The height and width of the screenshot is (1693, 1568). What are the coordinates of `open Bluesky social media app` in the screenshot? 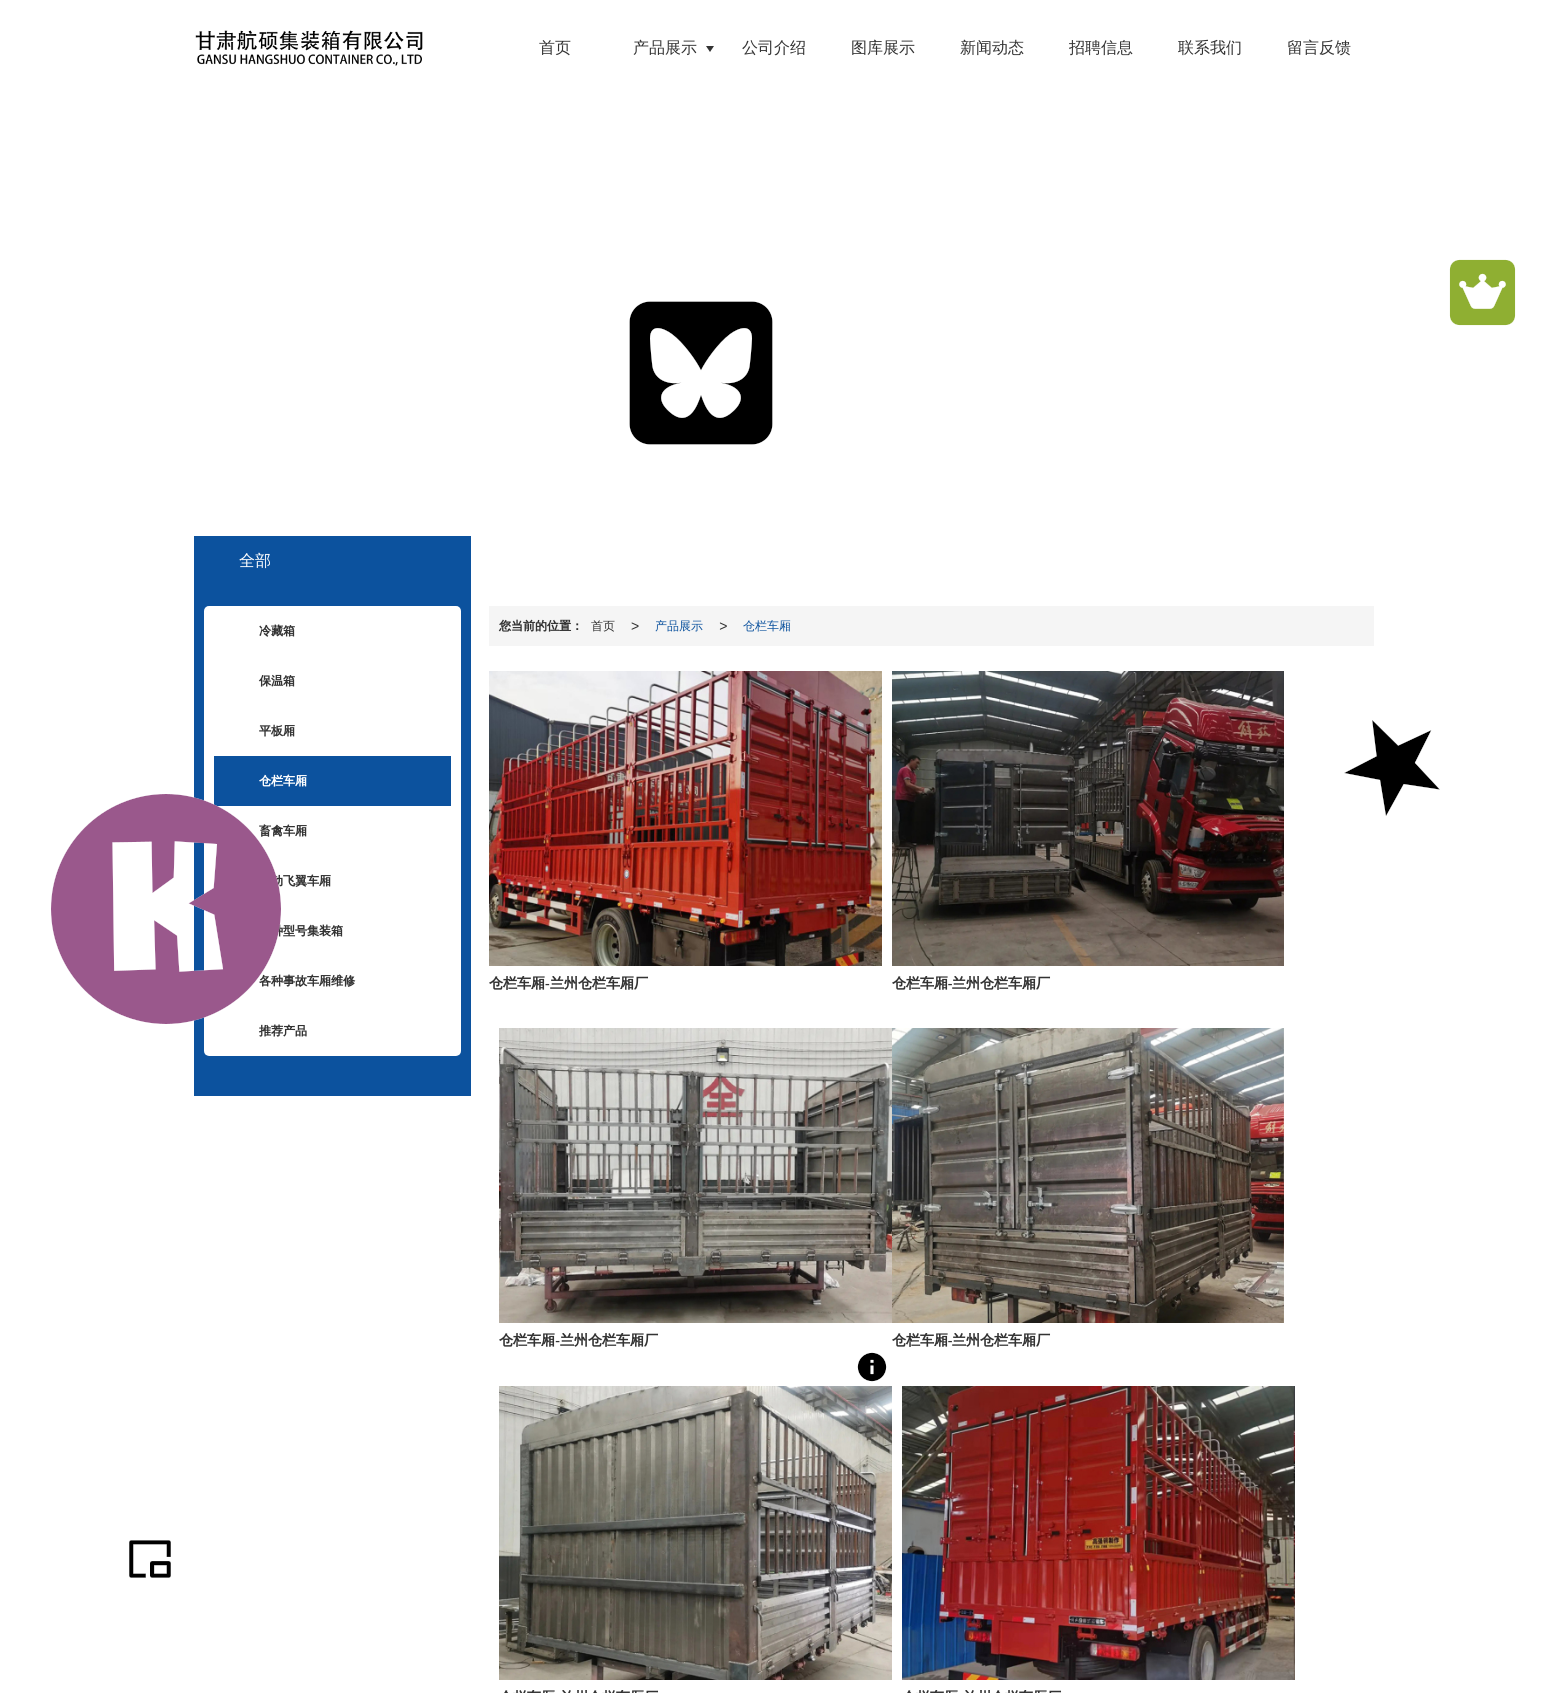 It's located at (701, 373).